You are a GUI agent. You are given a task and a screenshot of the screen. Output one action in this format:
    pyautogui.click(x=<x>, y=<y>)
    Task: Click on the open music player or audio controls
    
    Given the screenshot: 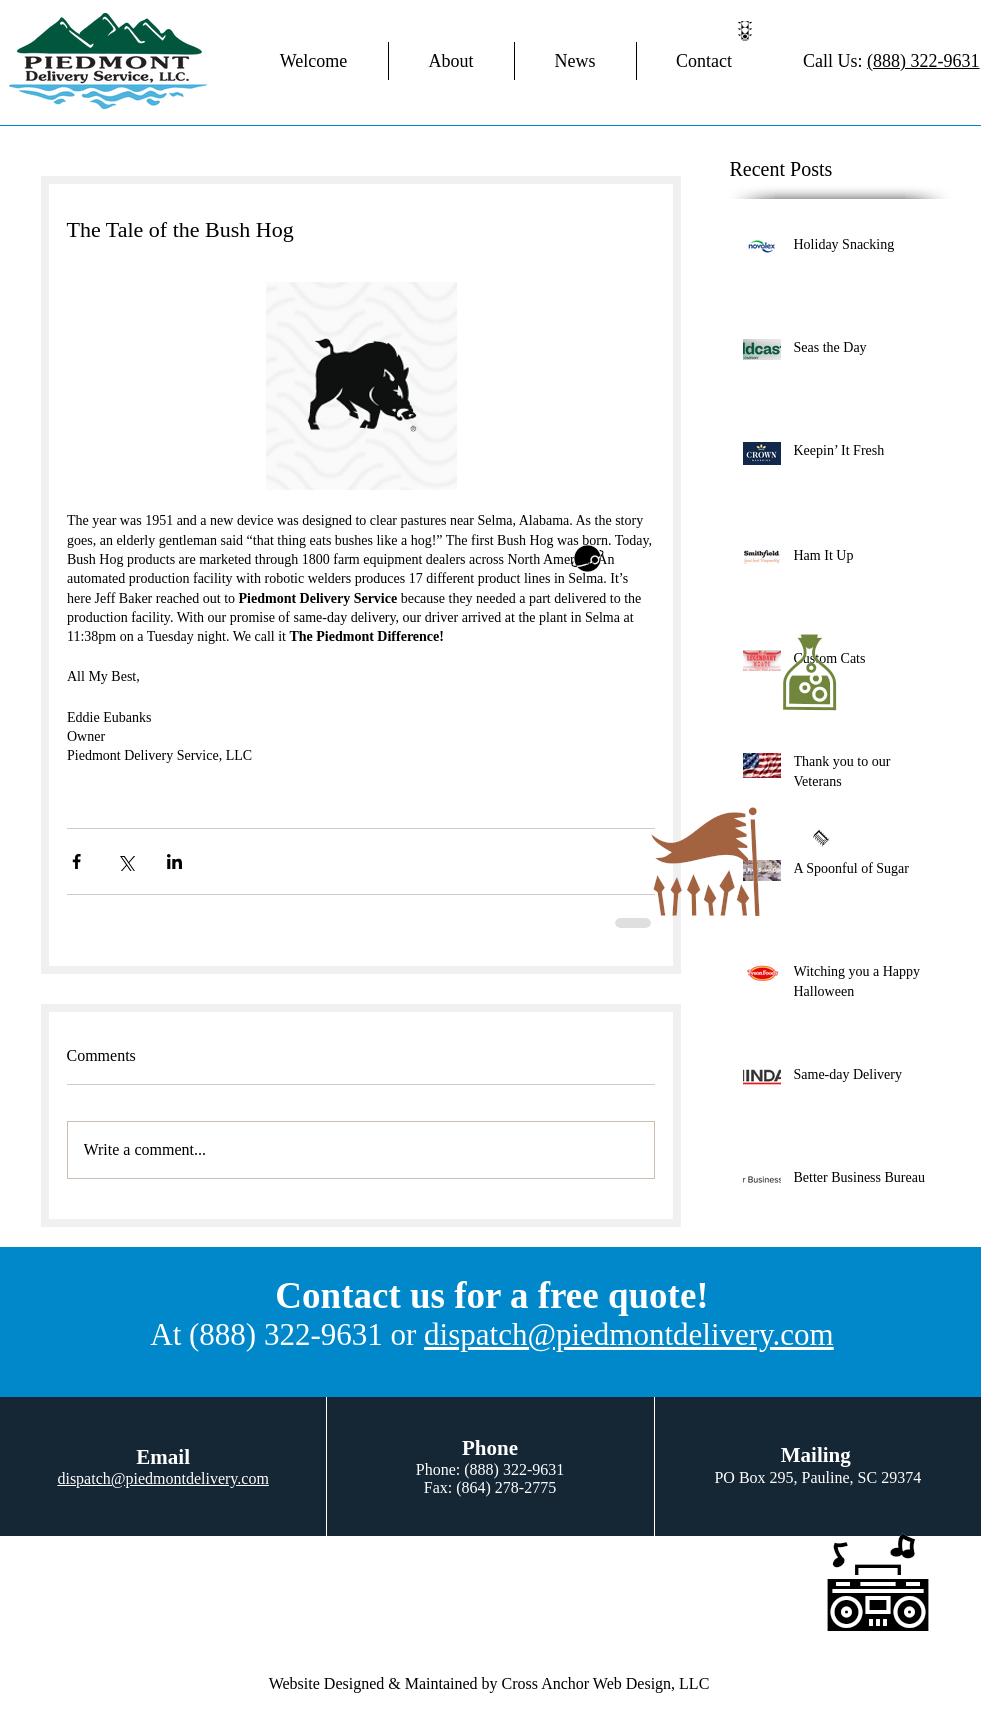 What is the action you would take?
    pyautogui.click(x=878, y=1584)
    